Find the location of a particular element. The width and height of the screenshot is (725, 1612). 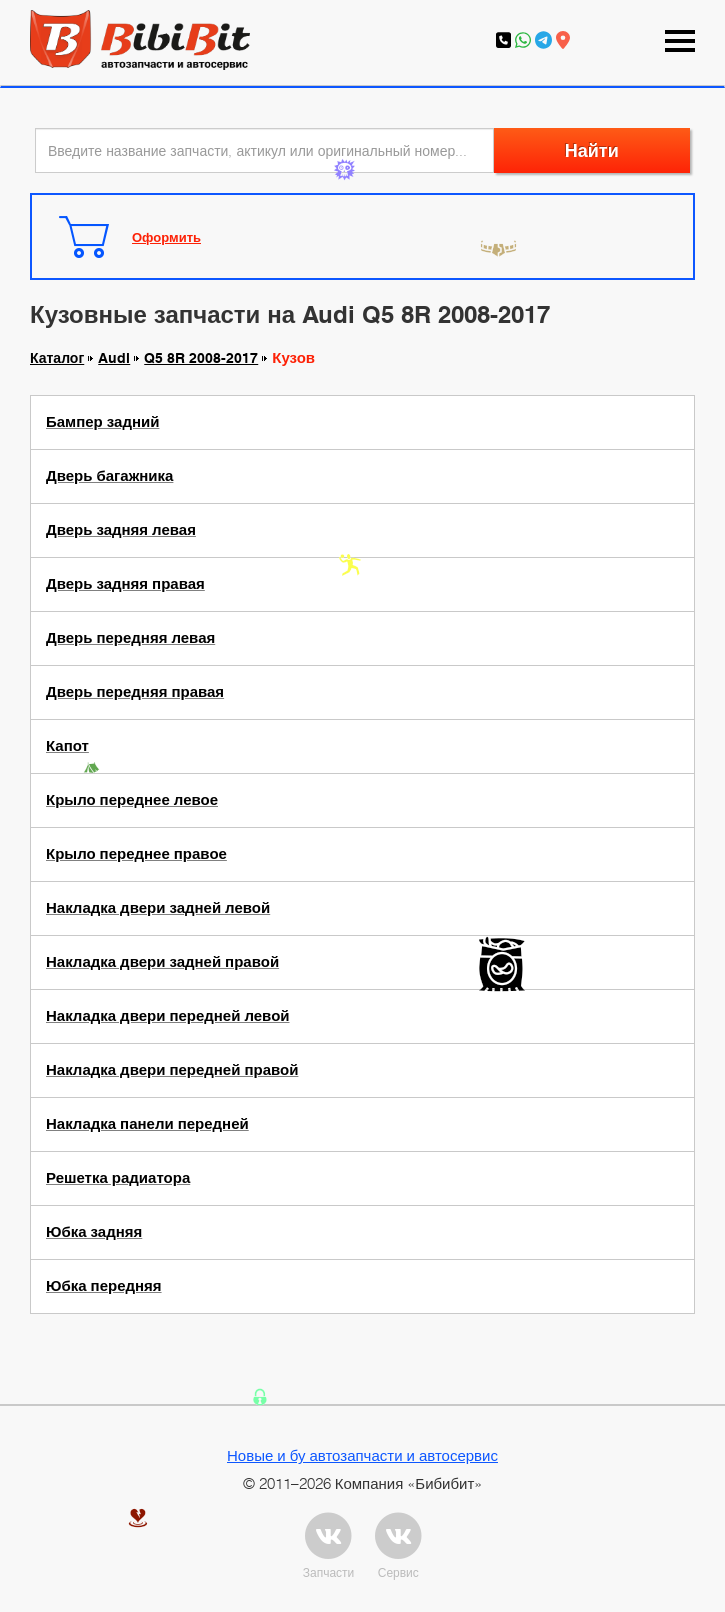

snack or food item in a game inventory is located at coordinates (502, 964).